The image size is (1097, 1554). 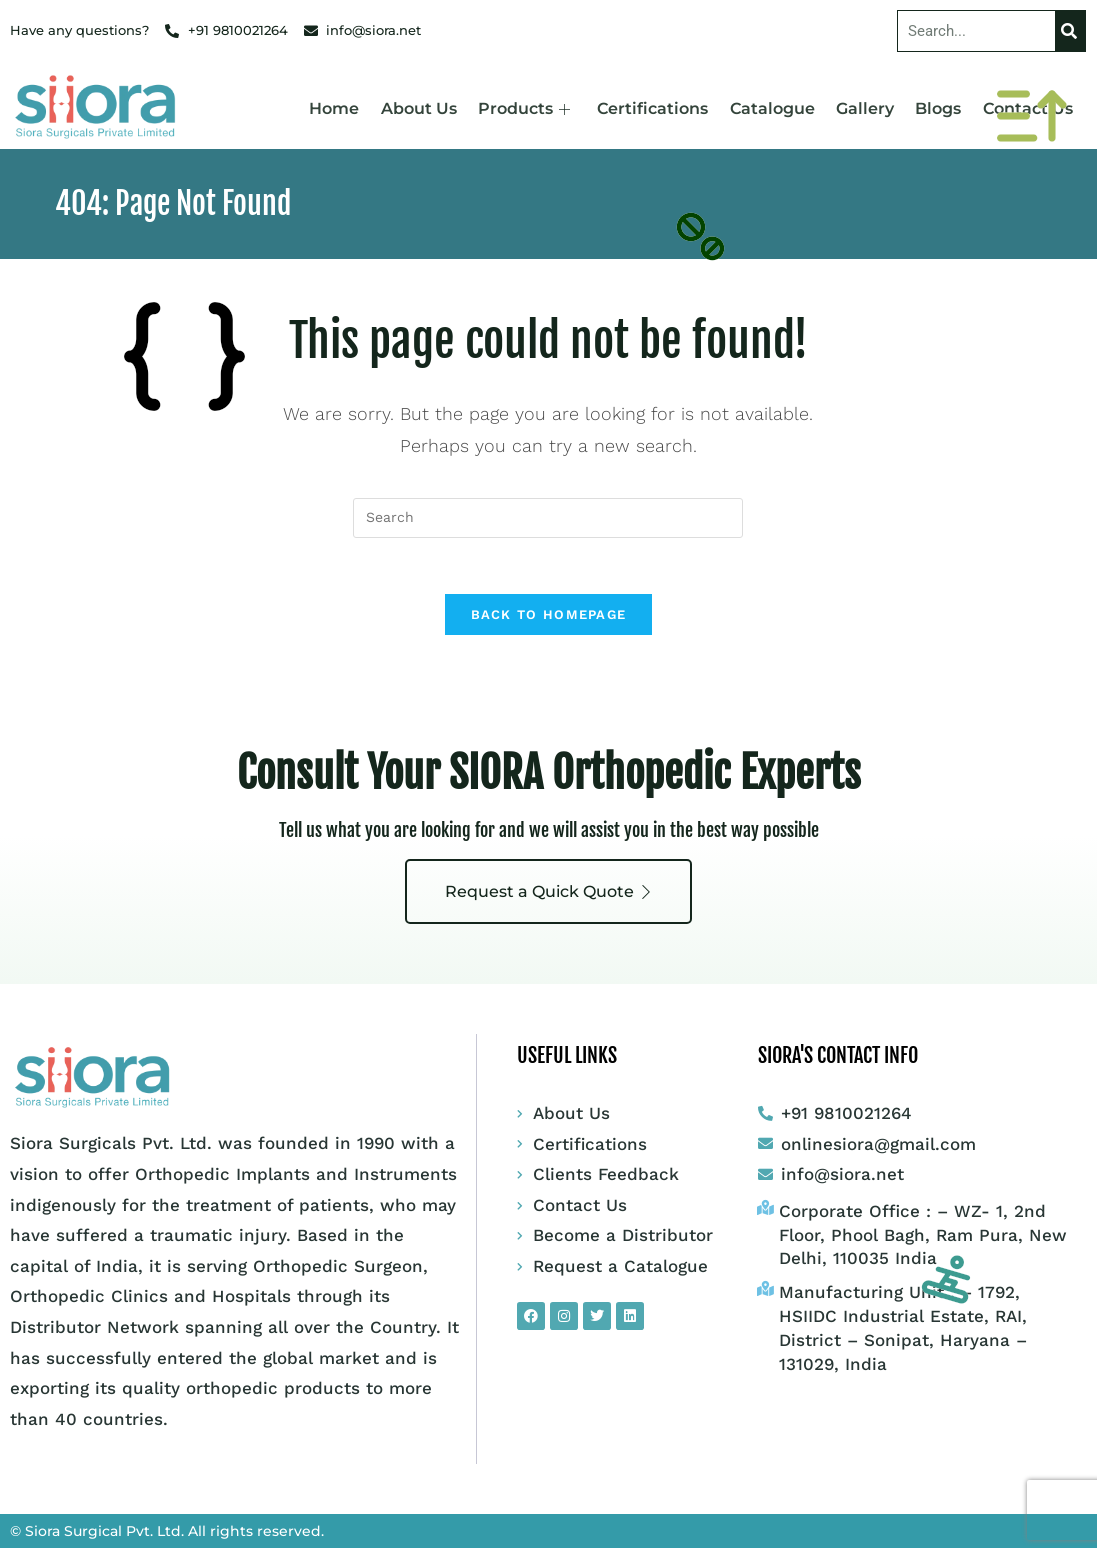 What do you see at coordinates (700, 236) in the screenshot?
I see `access medication tracking or reminders` at bounding box center [700, 236].